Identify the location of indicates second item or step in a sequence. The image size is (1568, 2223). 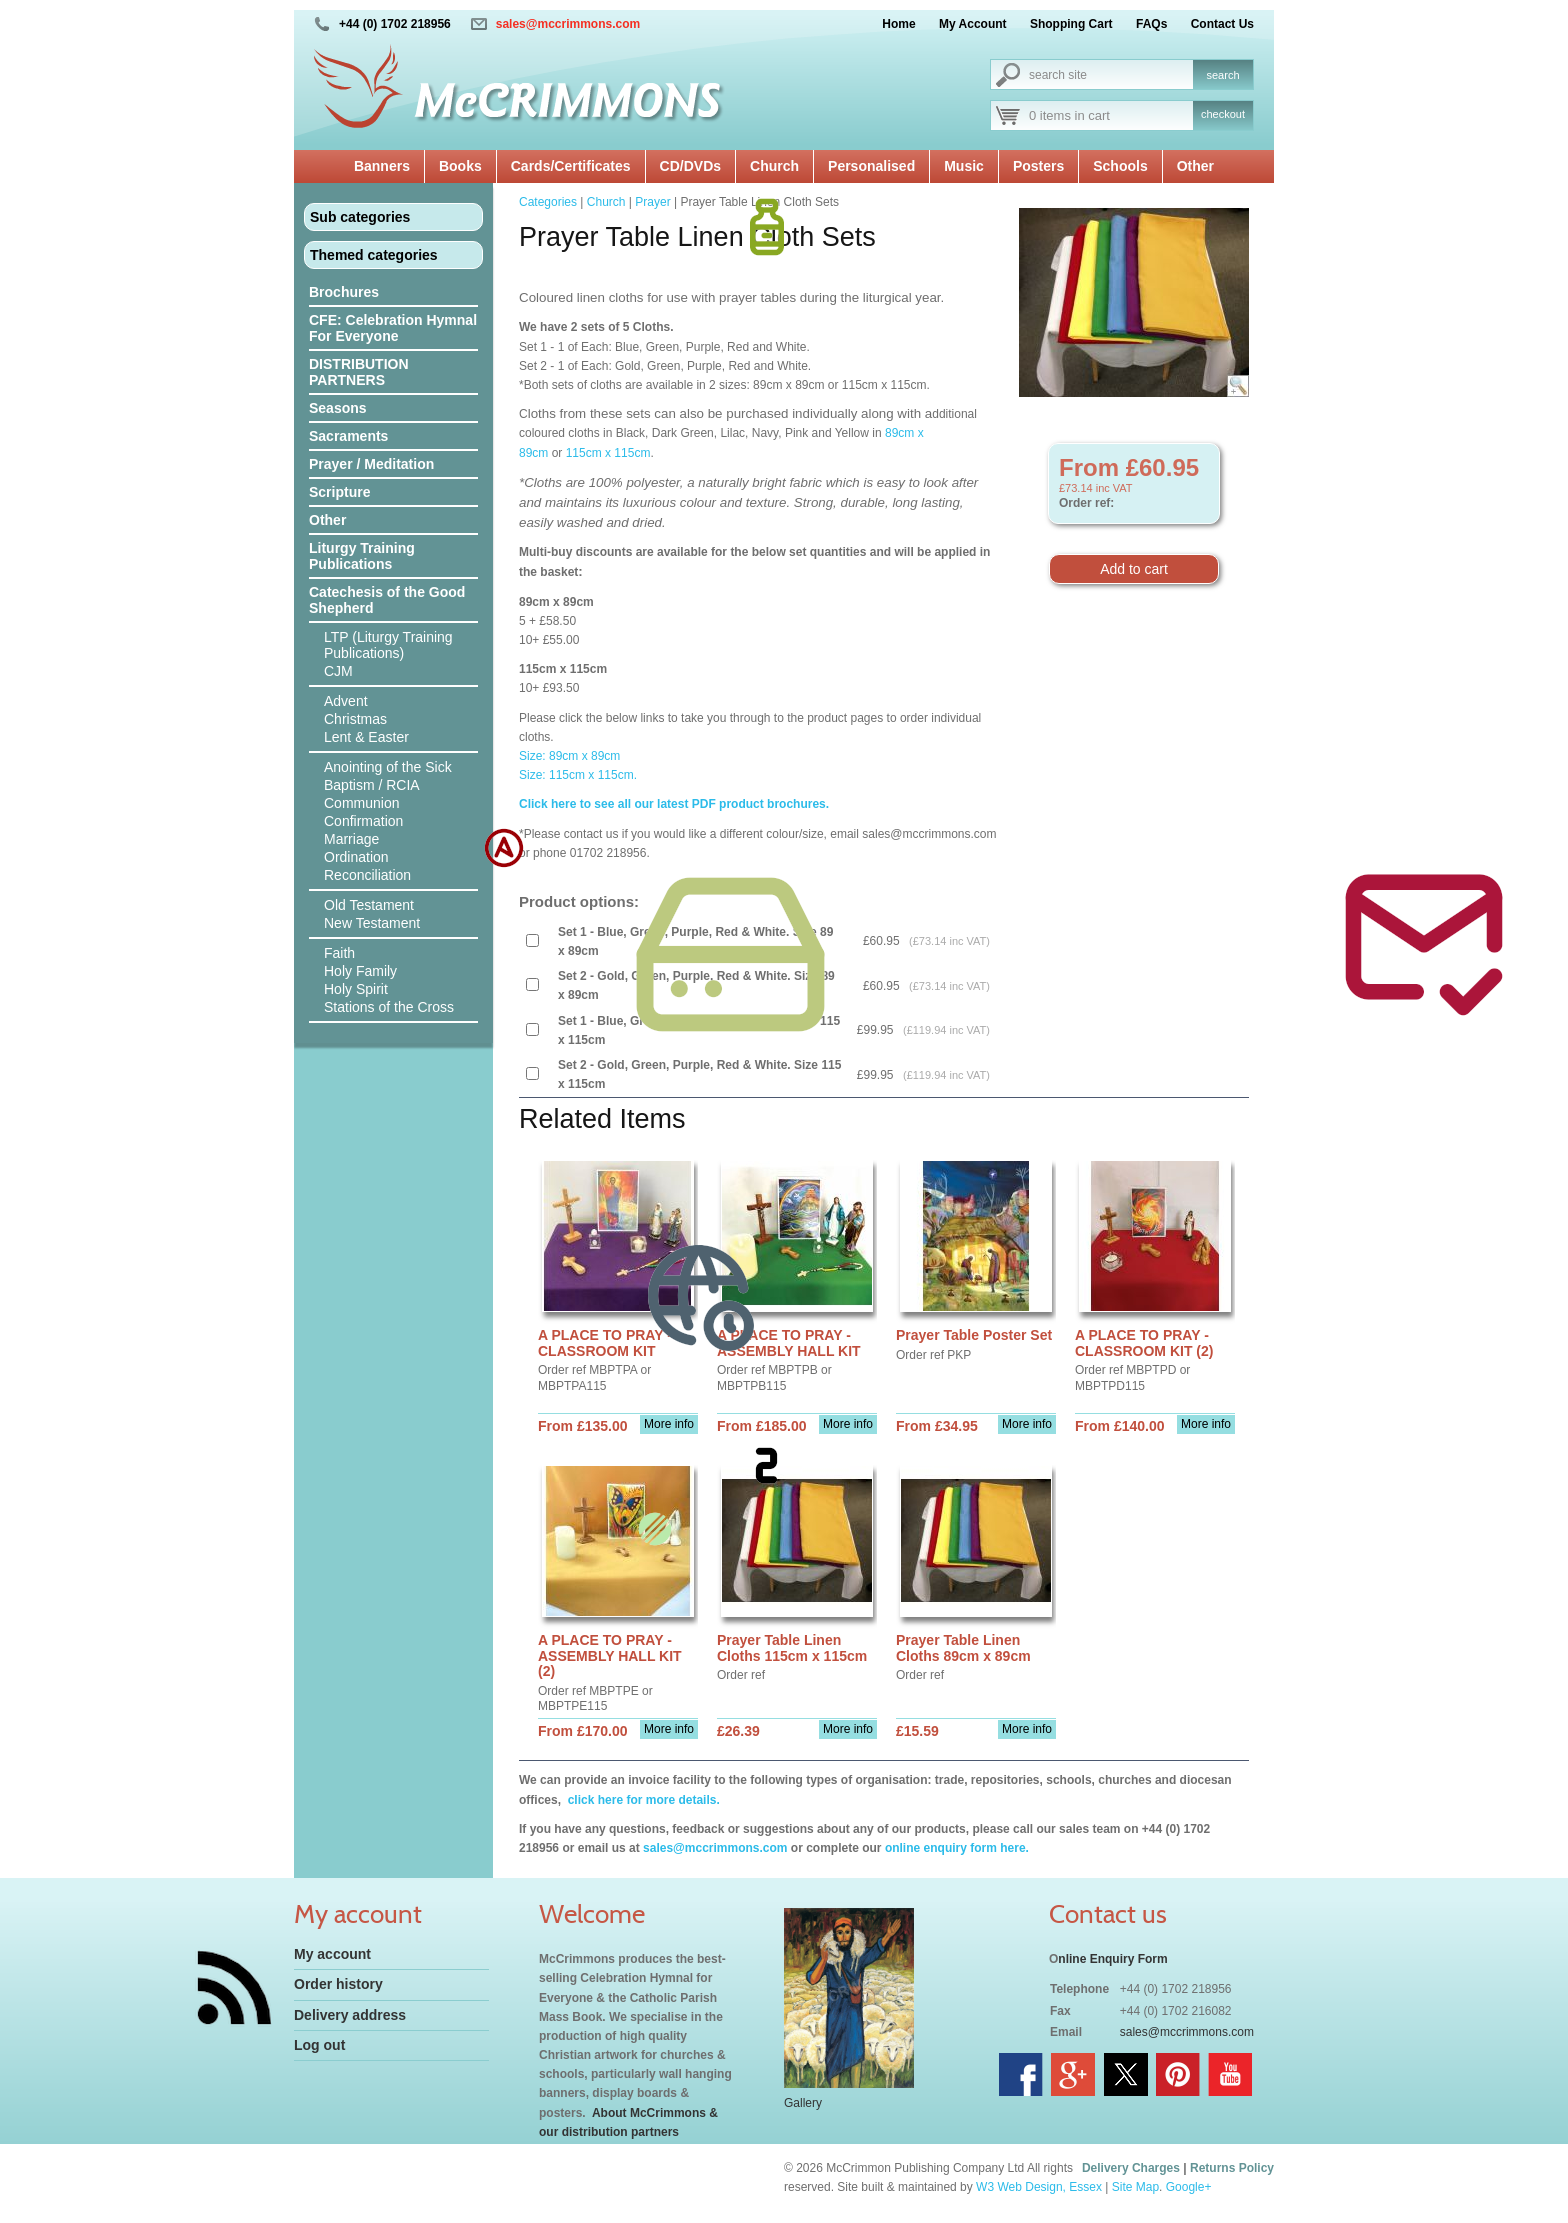
(766, 1465).